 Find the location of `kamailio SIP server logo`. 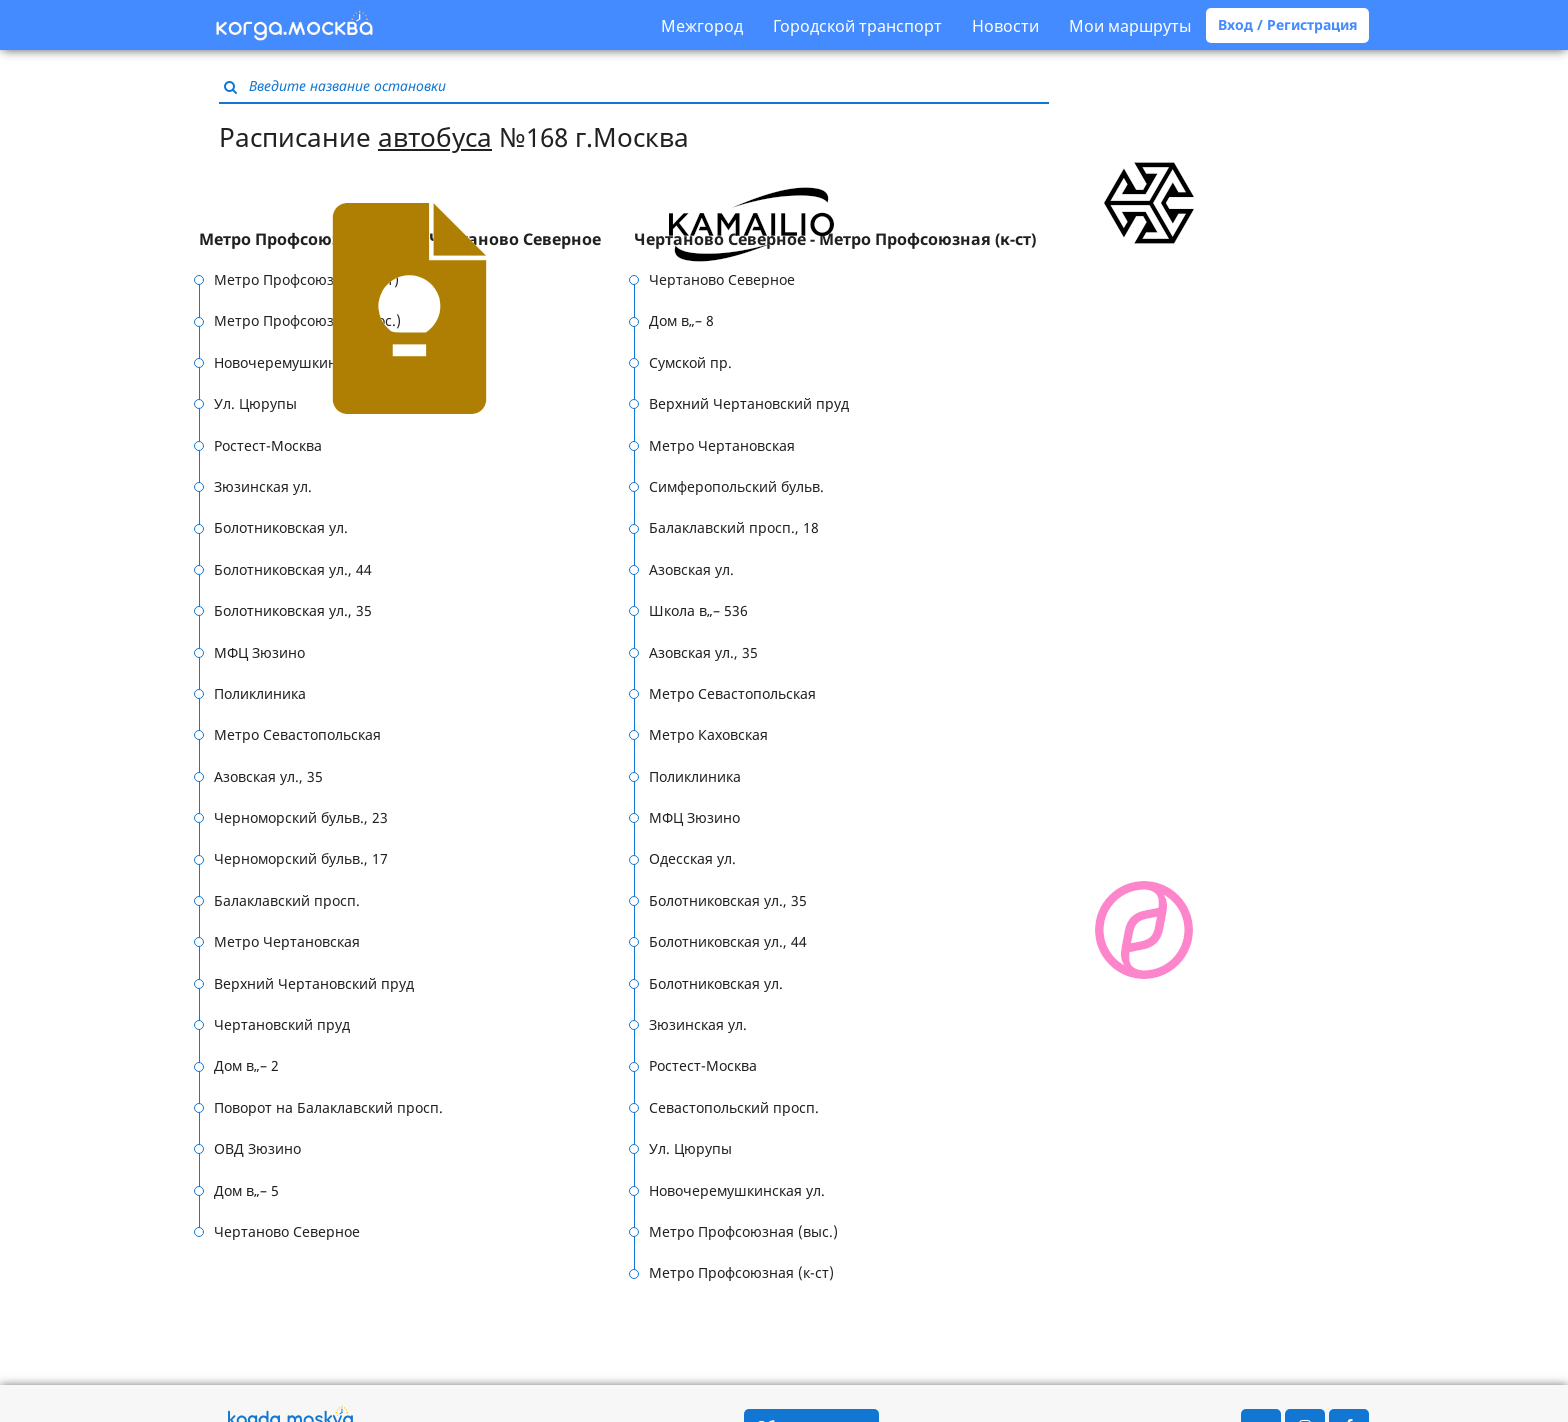

kamailio SIP server logo is located at coordinates (751, 224).